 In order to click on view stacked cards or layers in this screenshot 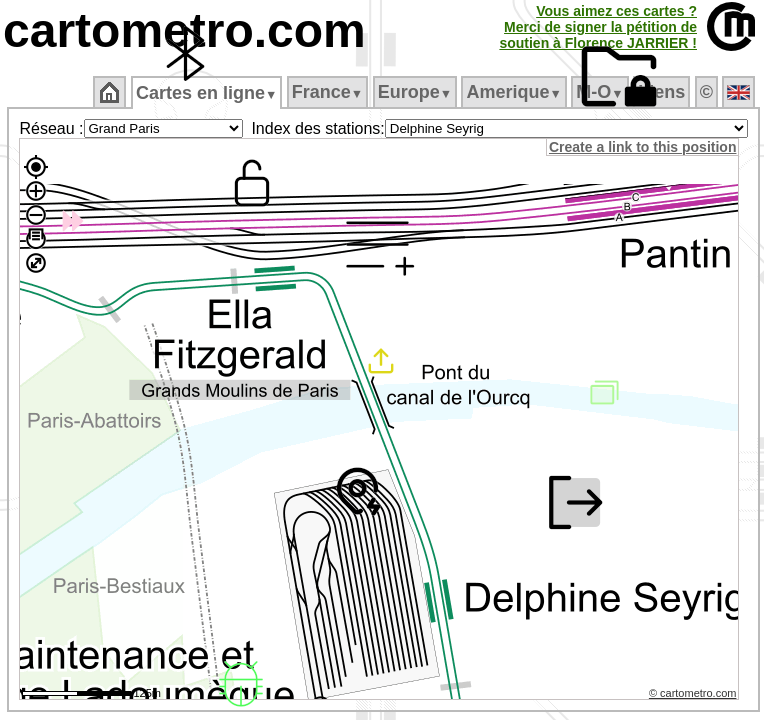, I will do `click(604, 392)`.